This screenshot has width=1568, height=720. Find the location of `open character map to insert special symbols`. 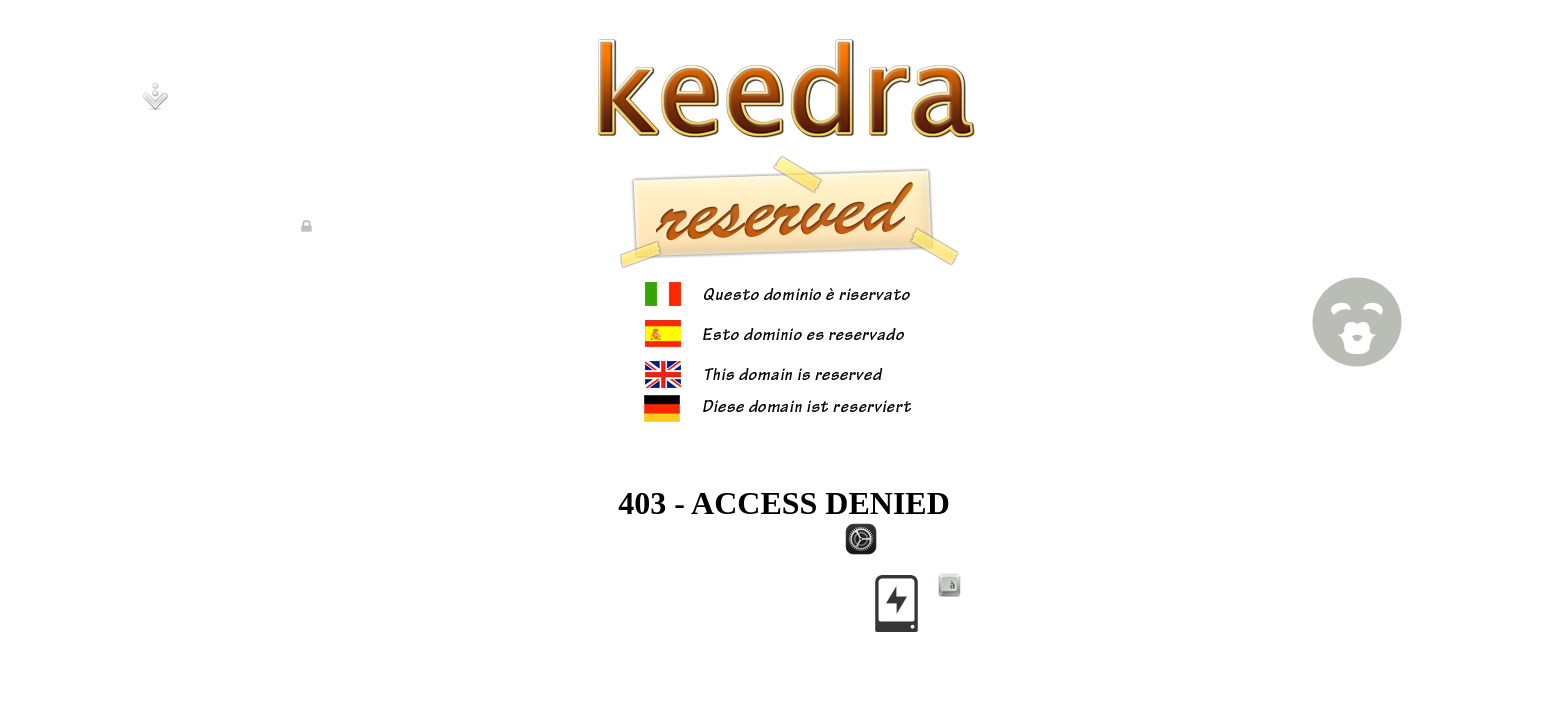

open character map to insert special symbols is located at coordinates (949, 585).